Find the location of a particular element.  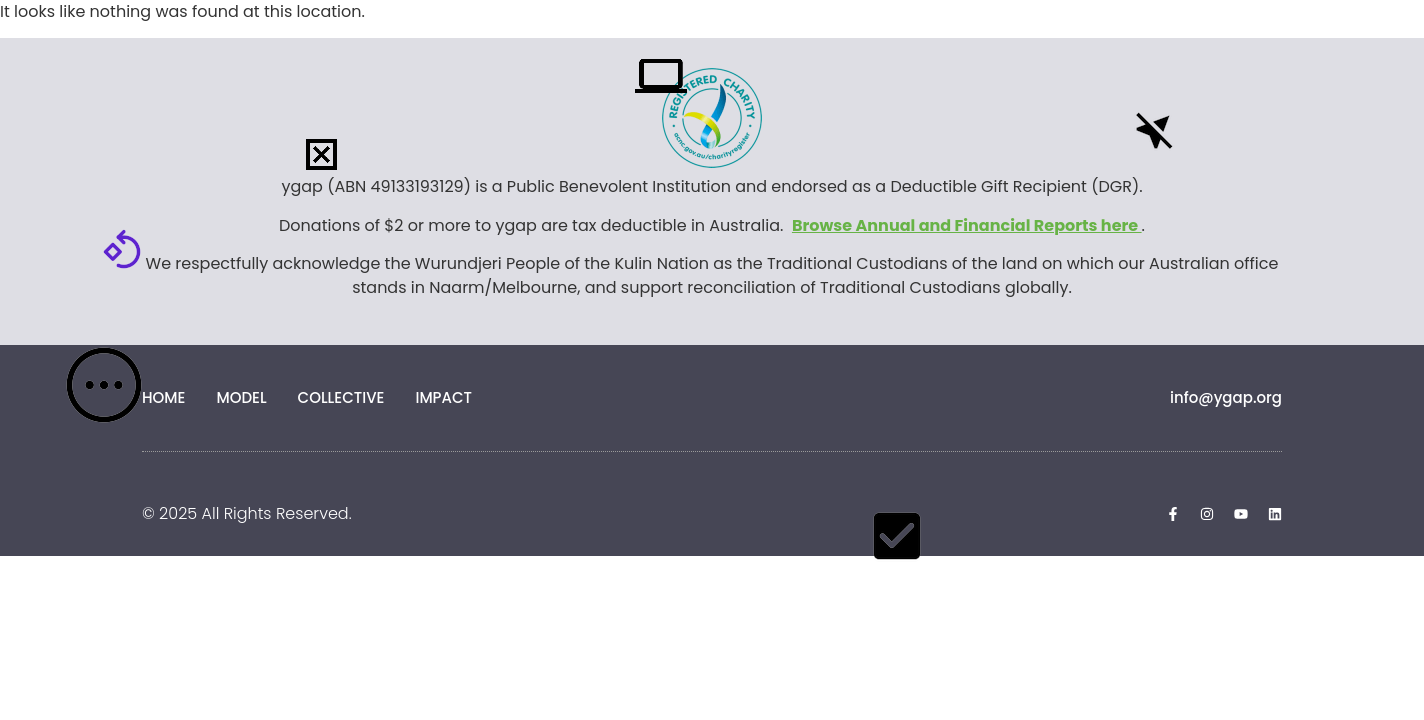

access desktop or computer settings is located at coordinates (661, 76).